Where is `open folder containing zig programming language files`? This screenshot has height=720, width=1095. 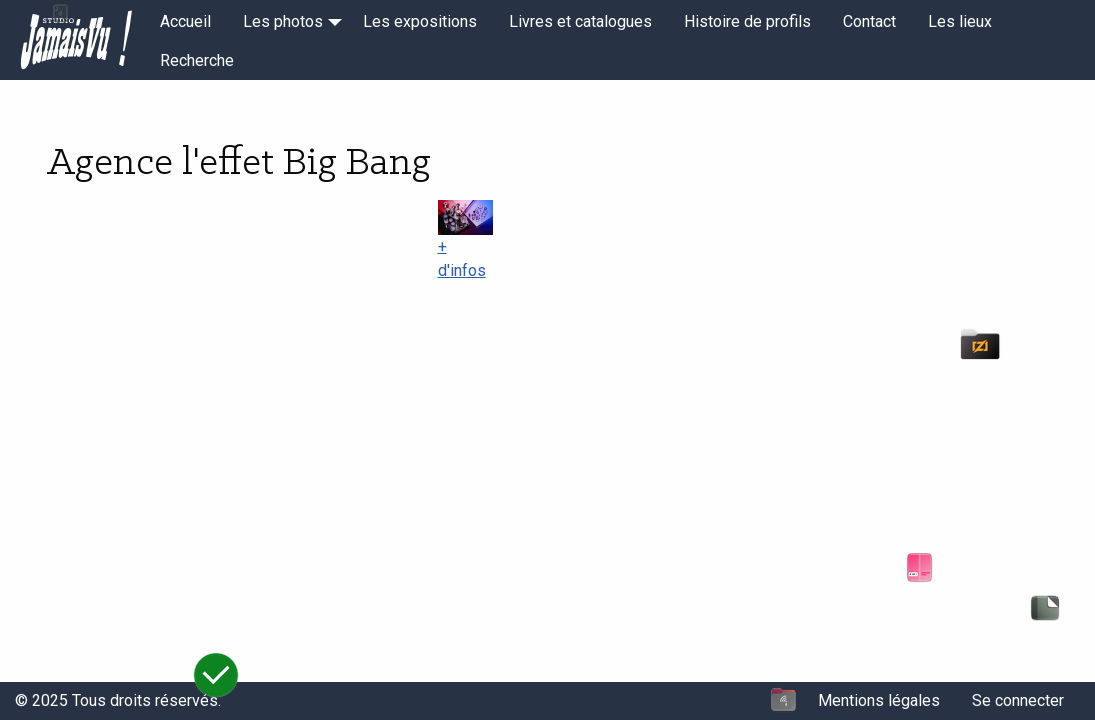 open folder containing zig programming language files is located at coordinates (980, 345).